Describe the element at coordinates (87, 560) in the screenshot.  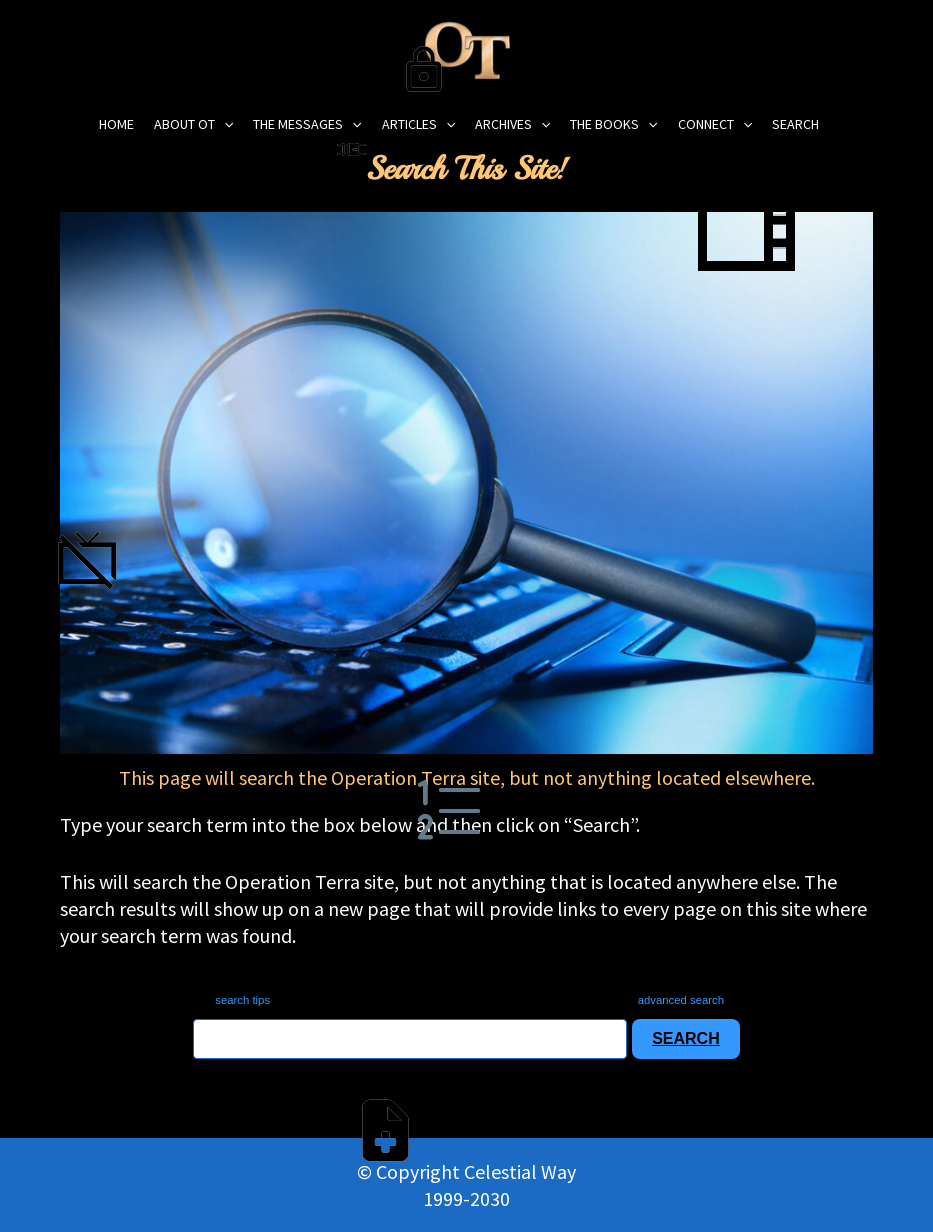
I see `tv or display is currently off or disabled` at that location.